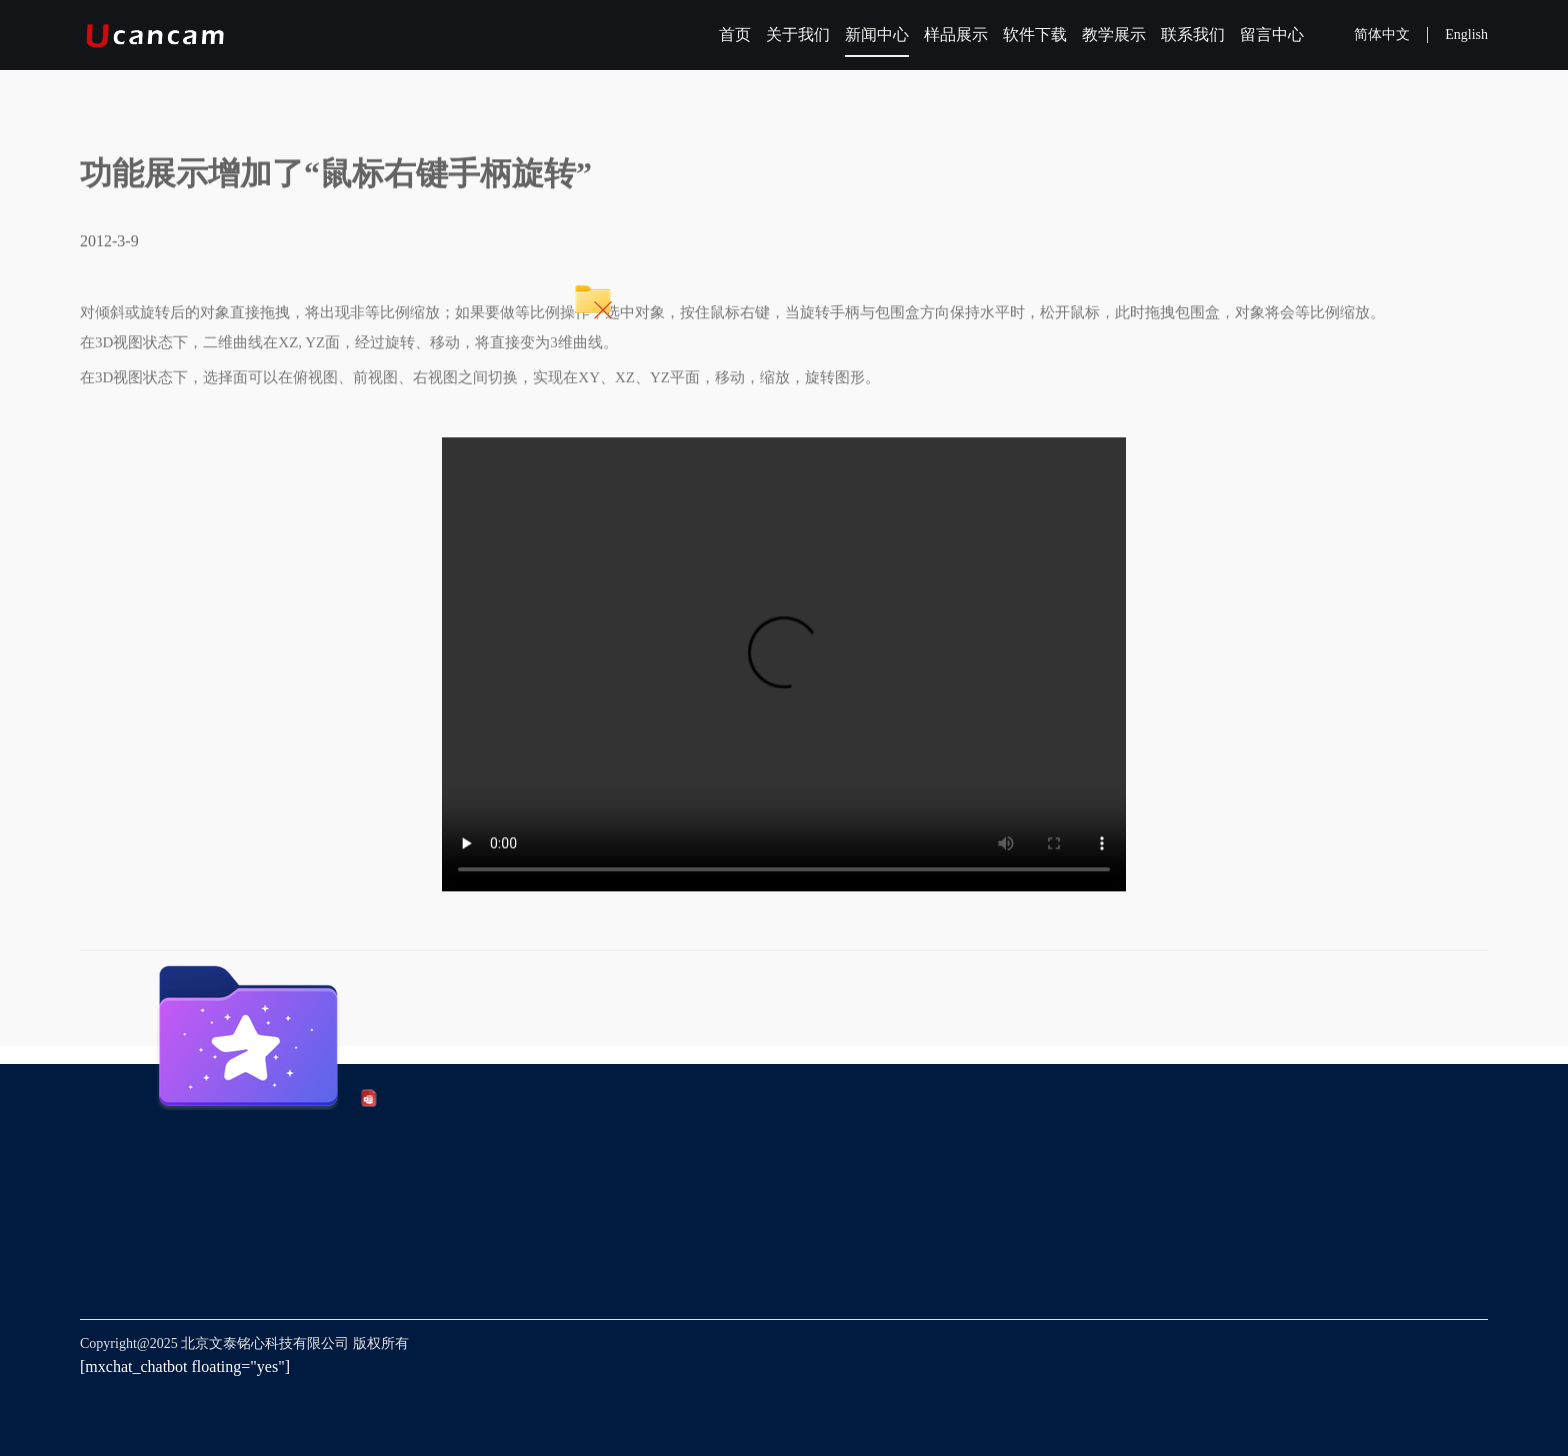 The image size is (1568, 1456). What do you see at coordinates (247, 1040) in the screenshot?
I see `open telegram premium files folder` at bounding box center [247, 1040].